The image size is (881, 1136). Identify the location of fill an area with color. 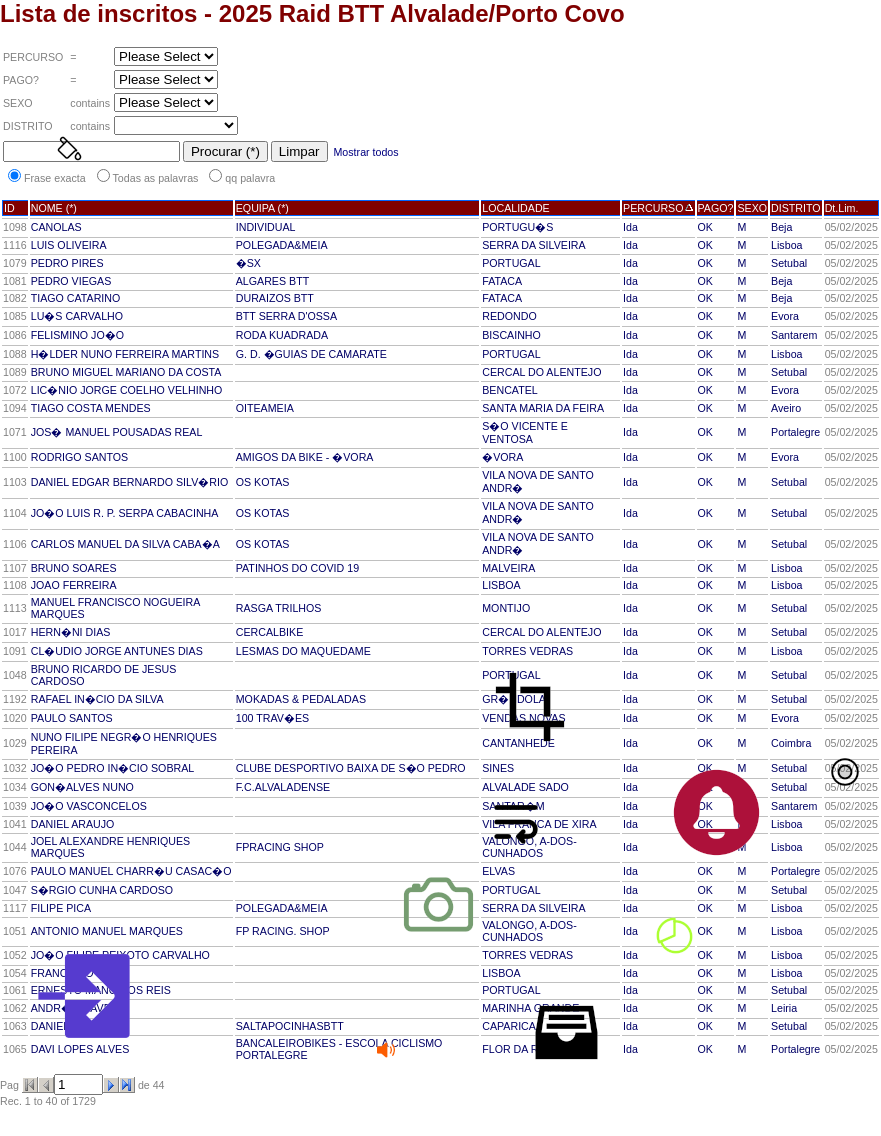
(69, 148).